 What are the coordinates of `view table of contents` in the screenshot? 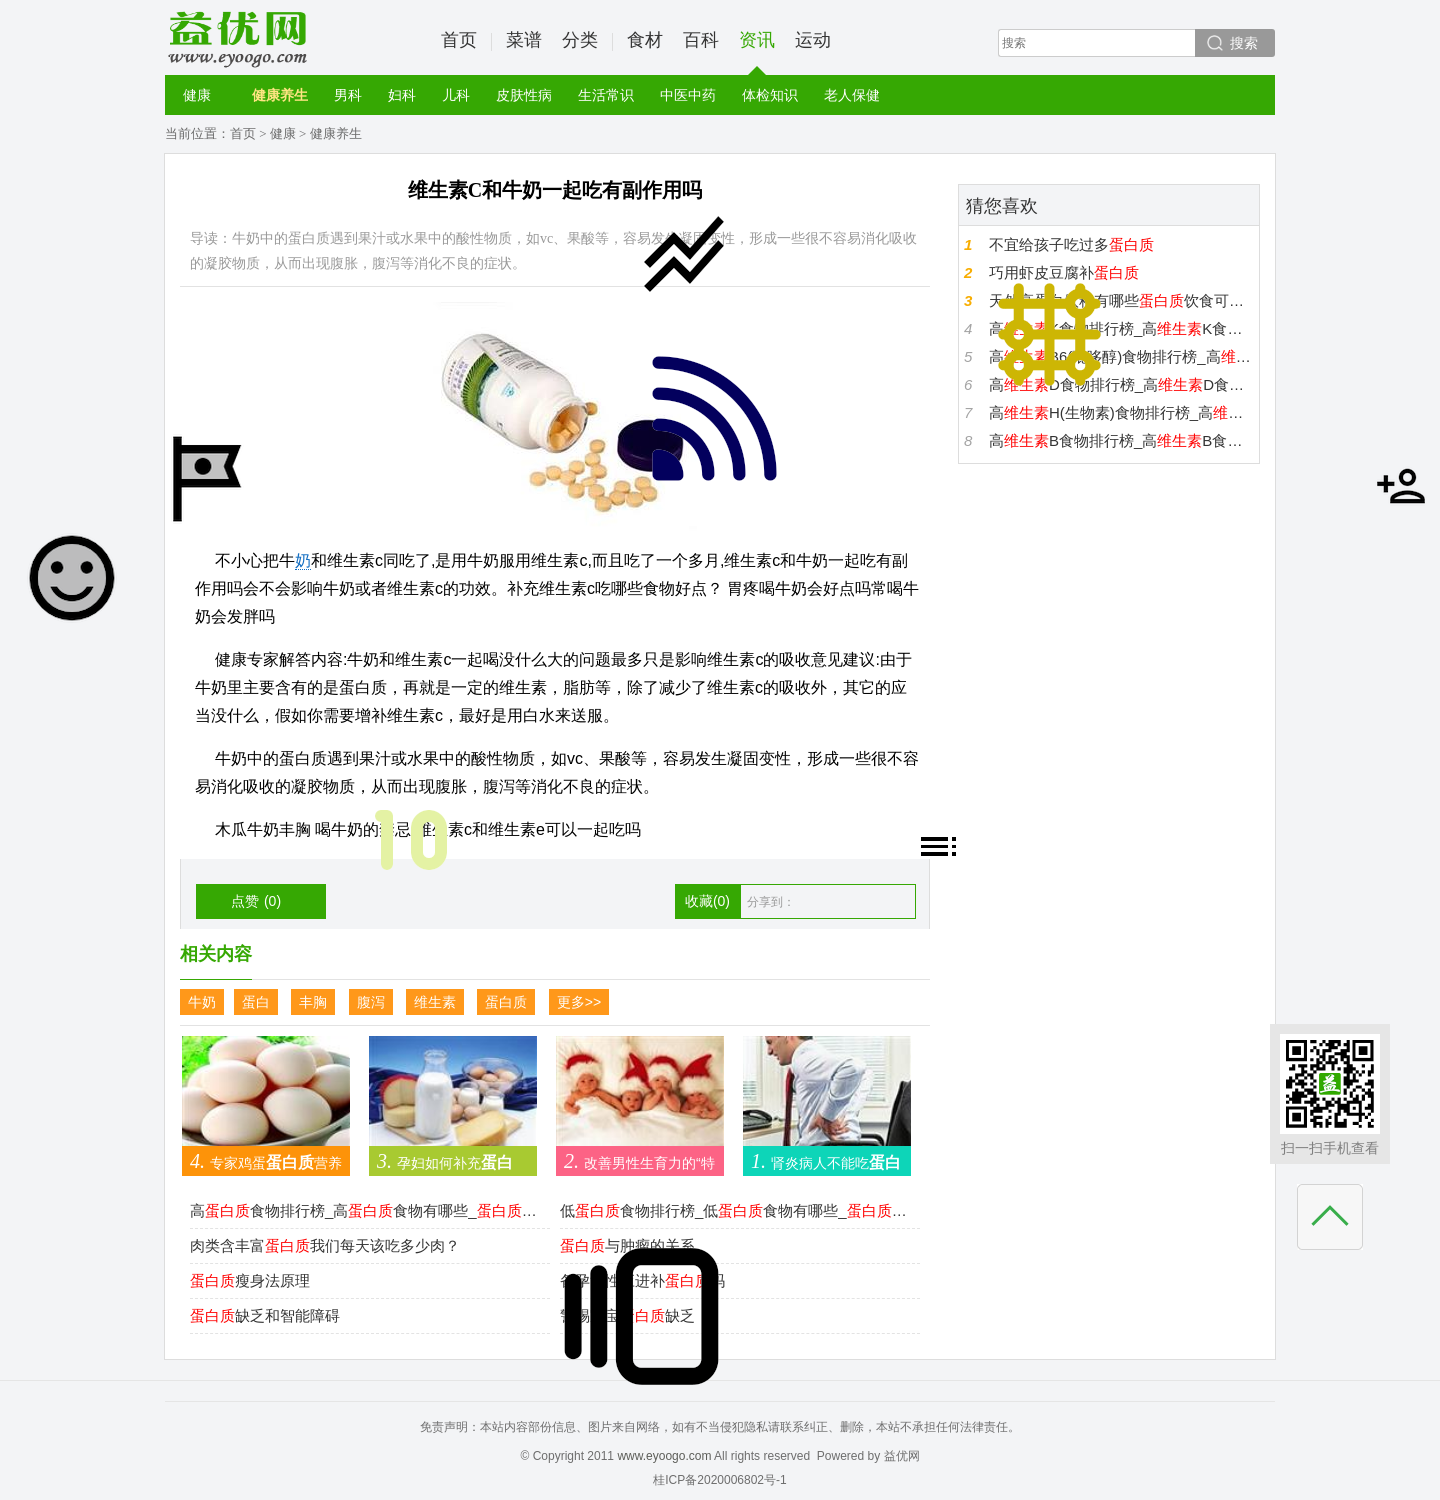 It's located at (938, 846).